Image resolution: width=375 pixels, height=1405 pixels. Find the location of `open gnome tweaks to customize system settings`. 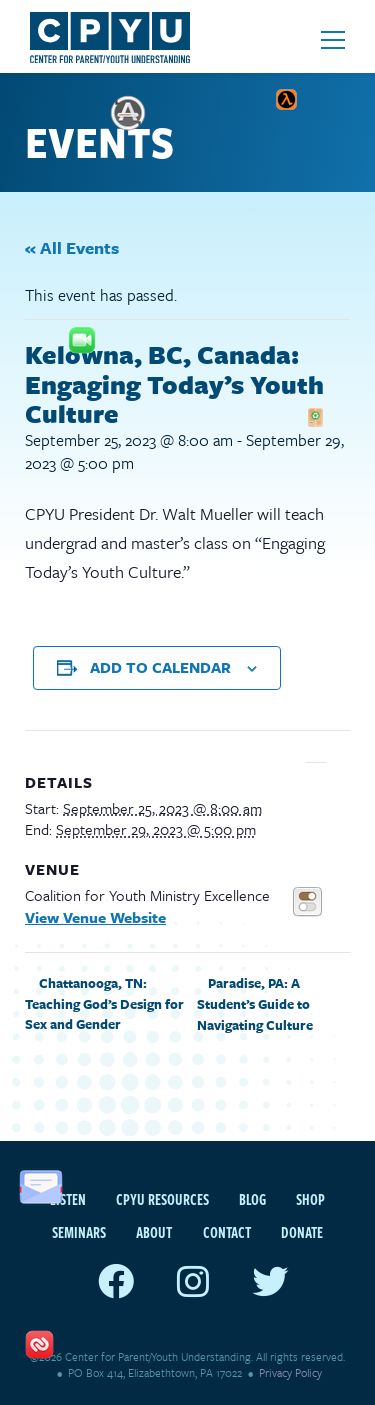

open gnome tweaks to customize system settings is located at coordinates (307, 901).